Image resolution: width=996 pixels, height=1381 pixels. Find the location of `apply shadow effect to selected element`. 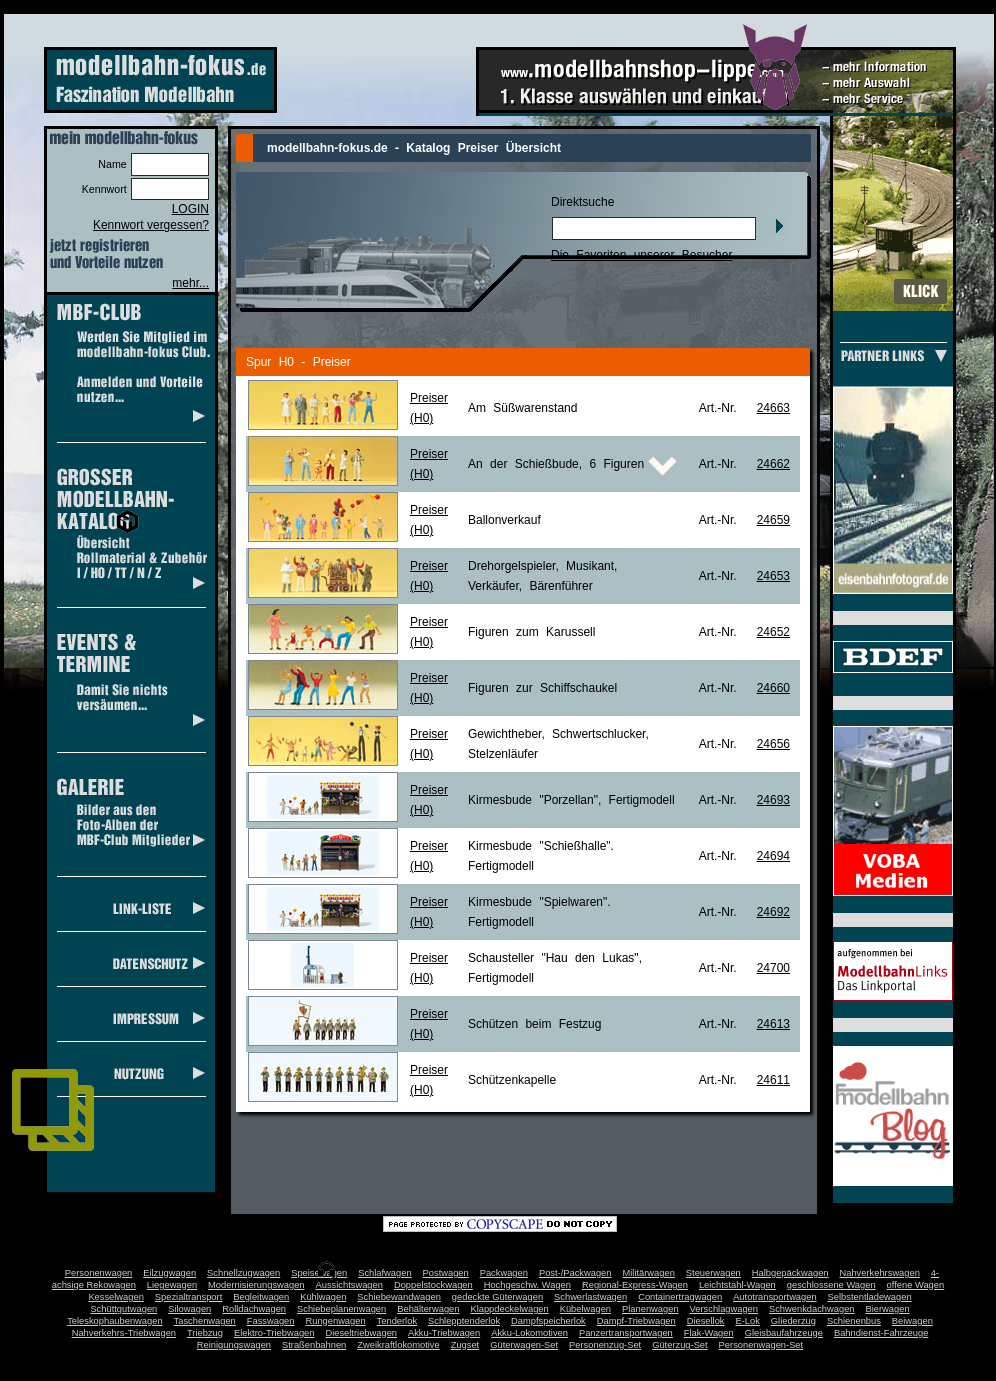

apply shadow effect to selected element is located at coordinates (53, 1110).